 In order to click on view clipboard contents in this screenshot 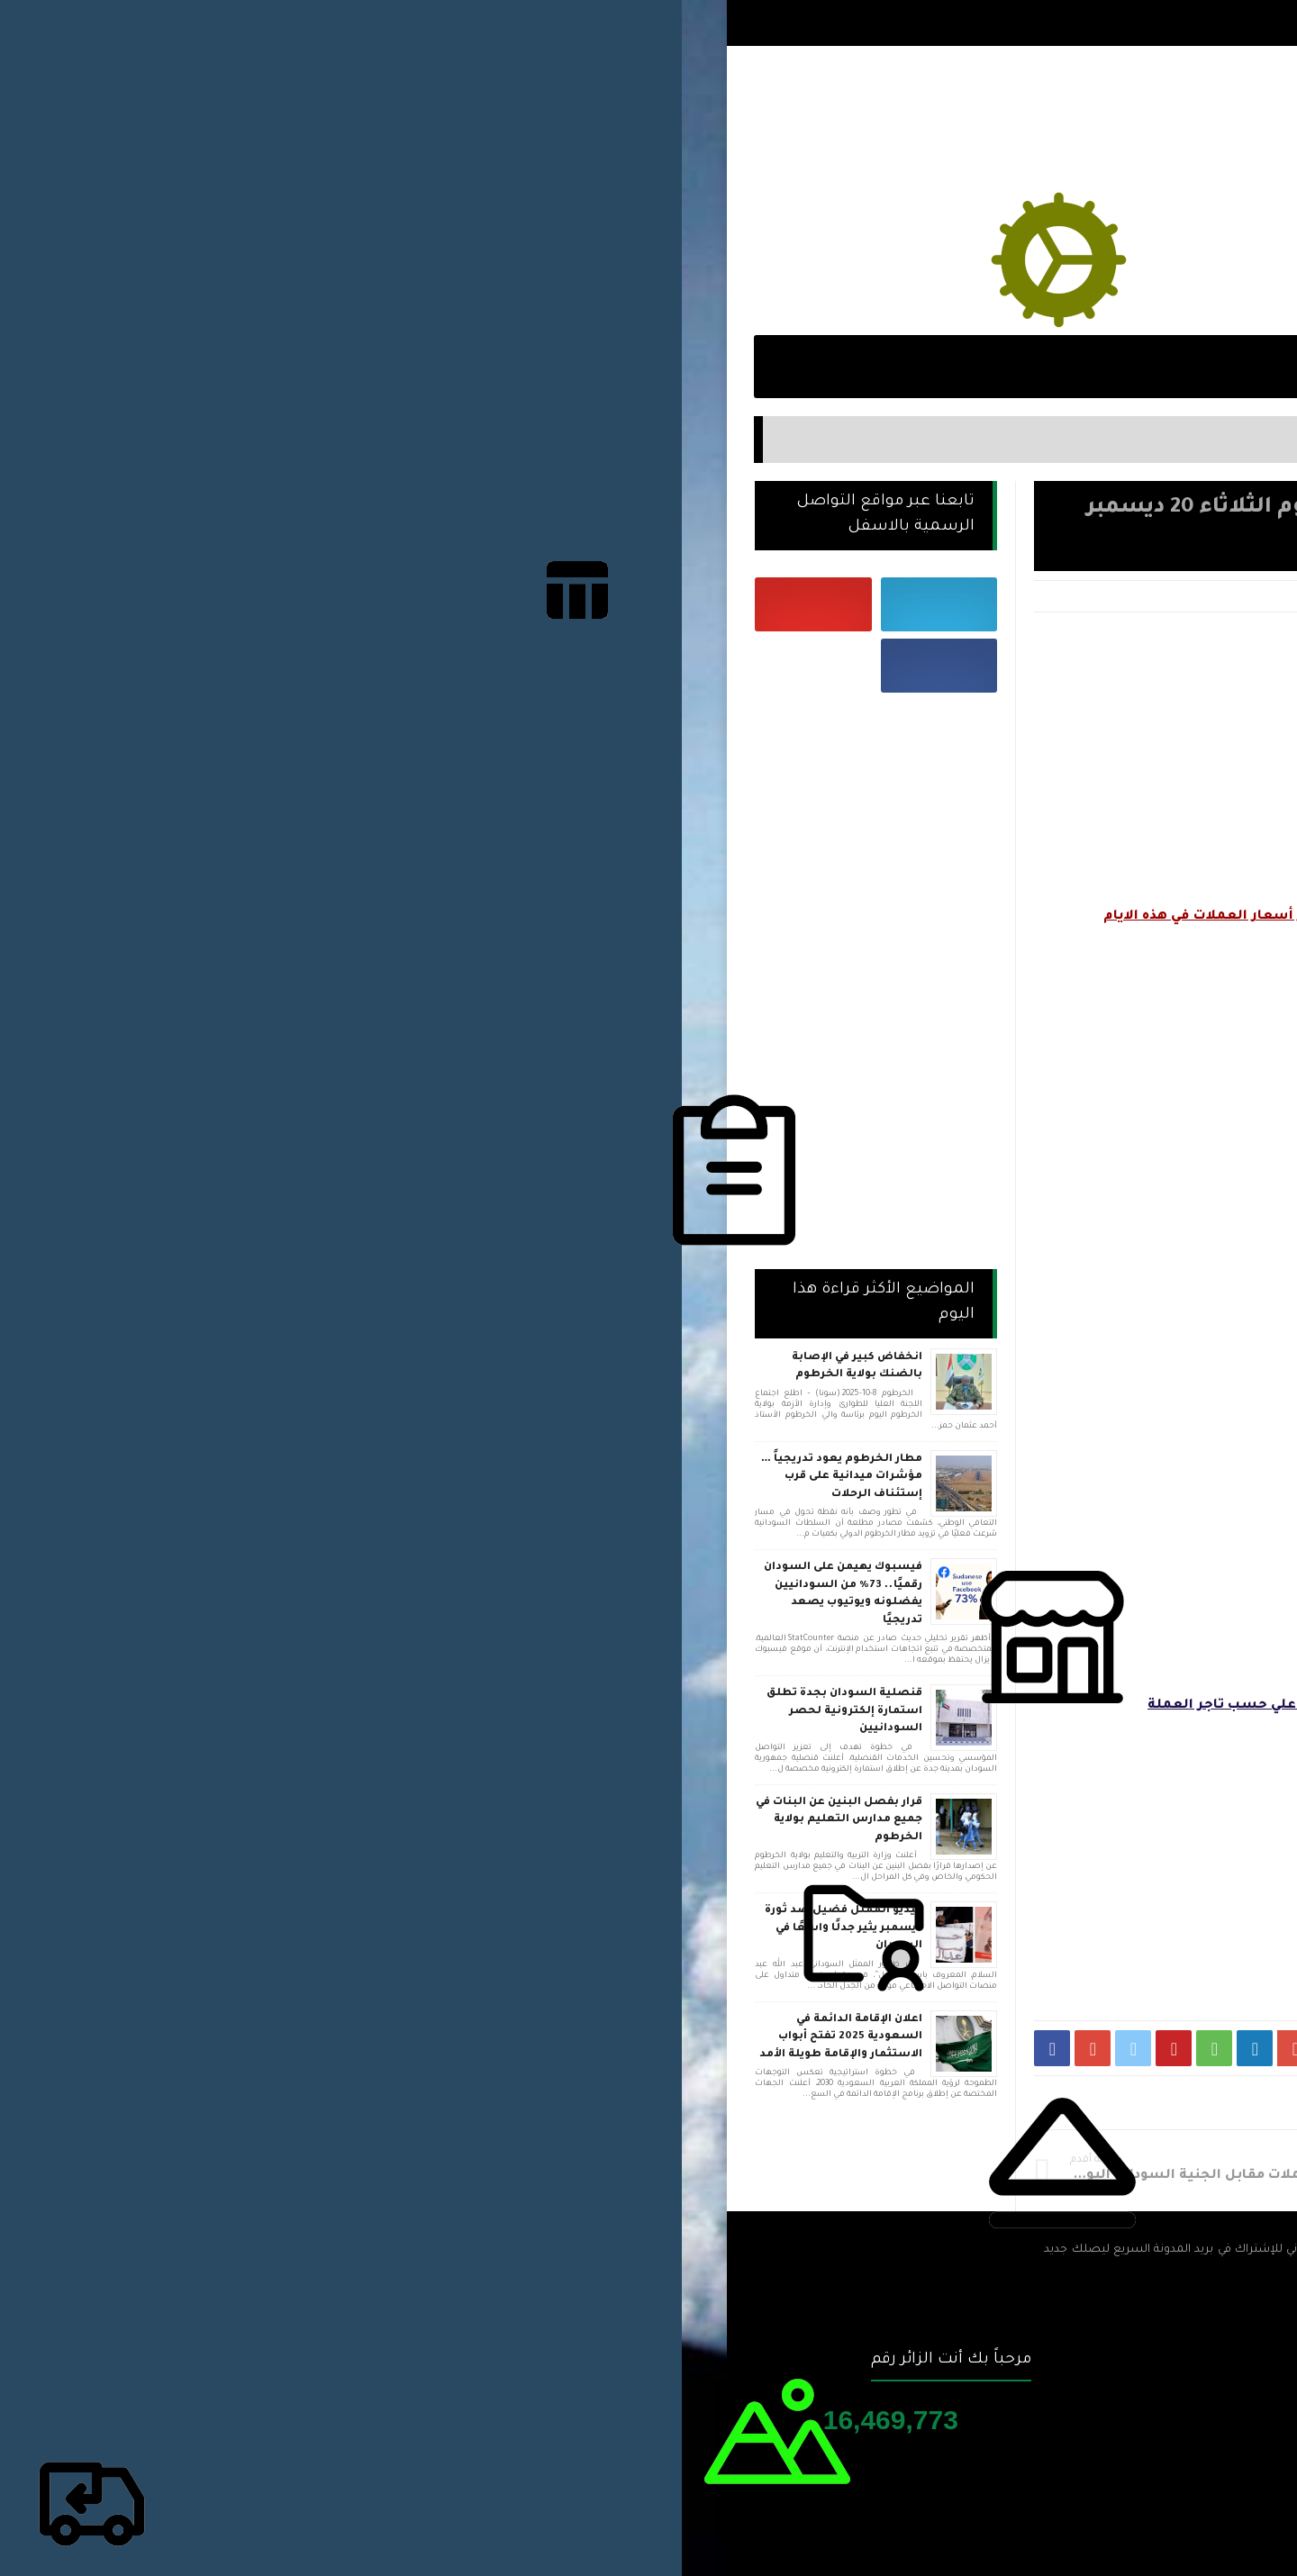, I will do `click(734, 1173)`.